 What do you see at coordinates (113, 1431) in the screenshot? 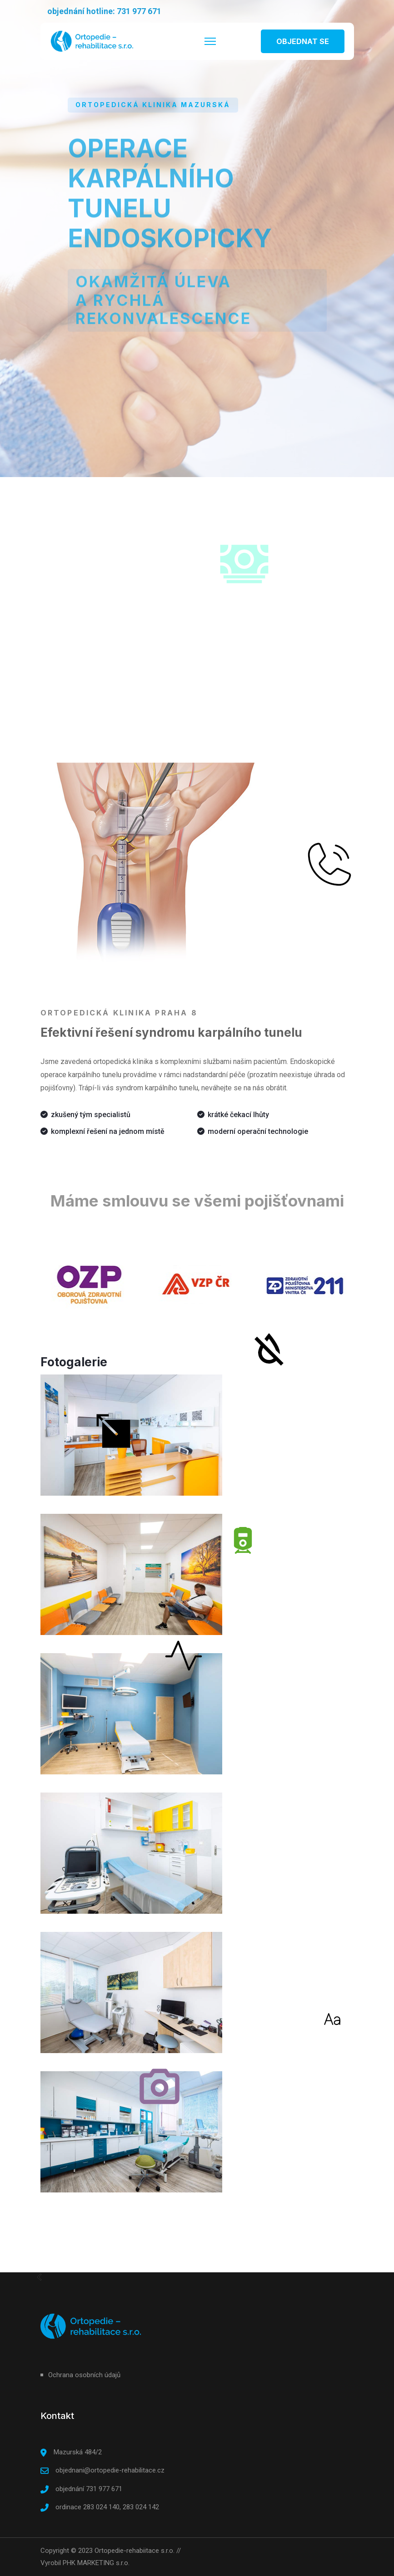
I see `navigate to previous screen or parent folder` at bounding box center [113, 1431].